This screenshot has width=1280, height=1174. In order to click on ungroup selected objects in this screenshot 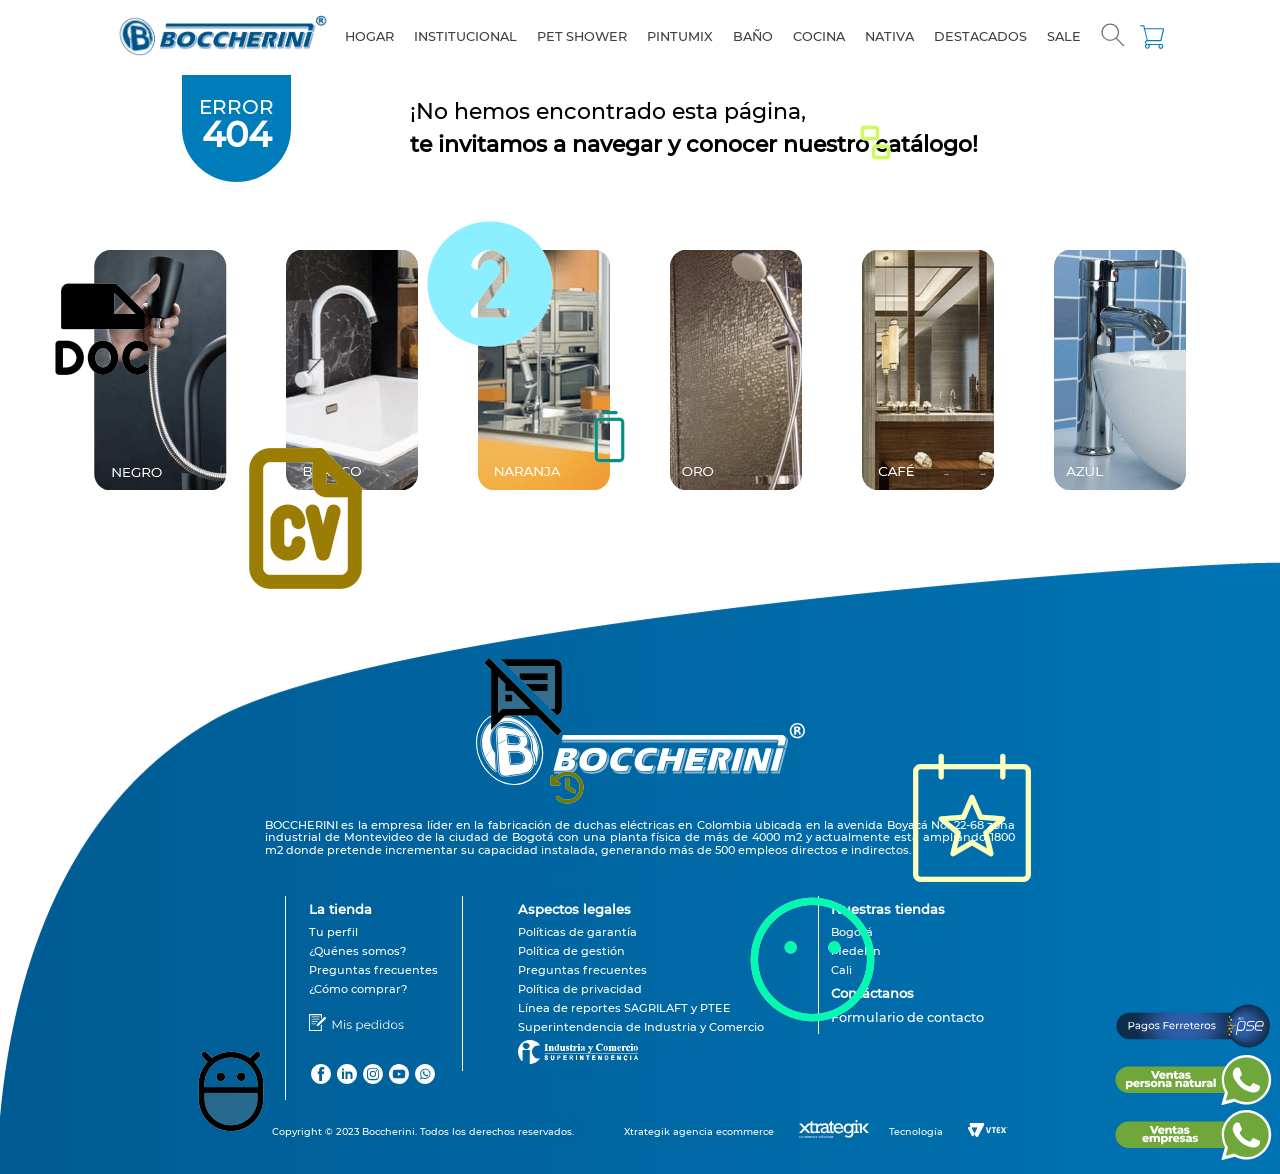, I will do `click(875, 142)`.